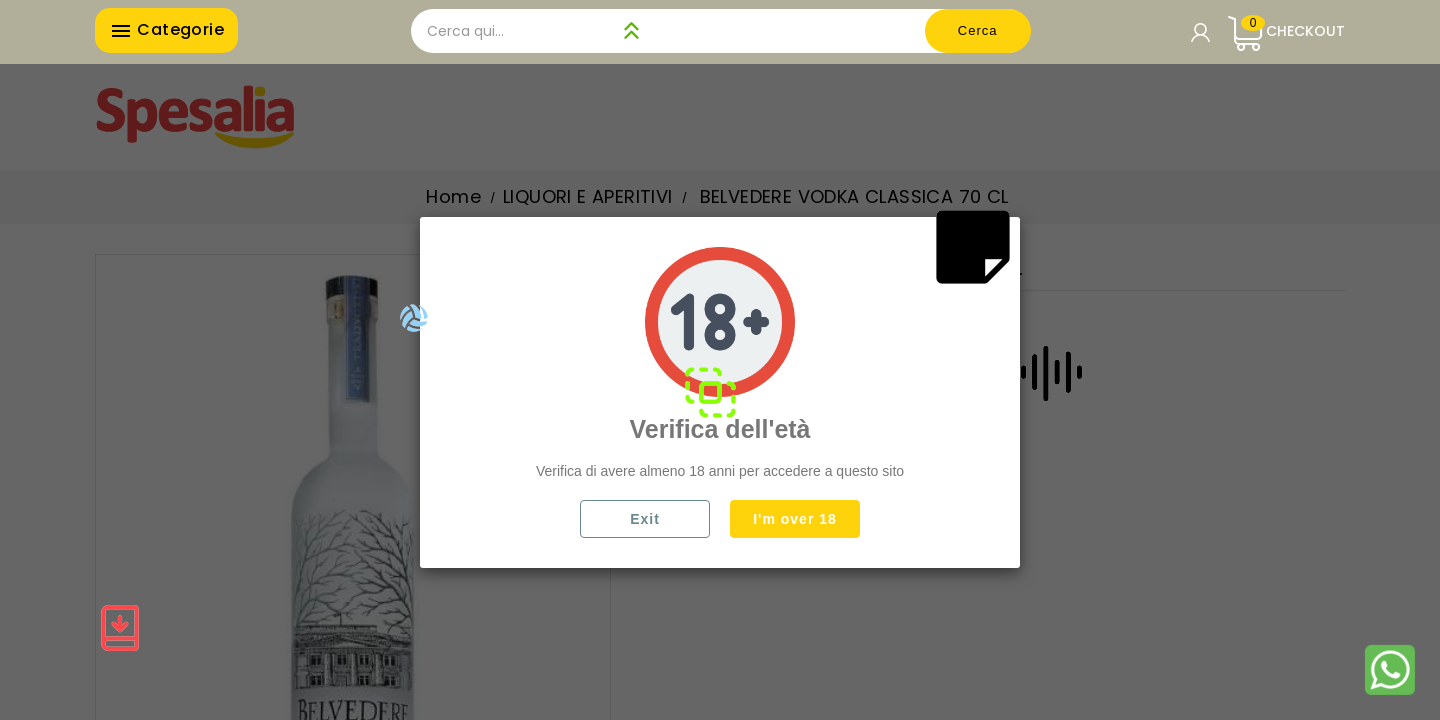 The image size is (1440, 720). I want to click on scroll to top of page, so click(631, 30).